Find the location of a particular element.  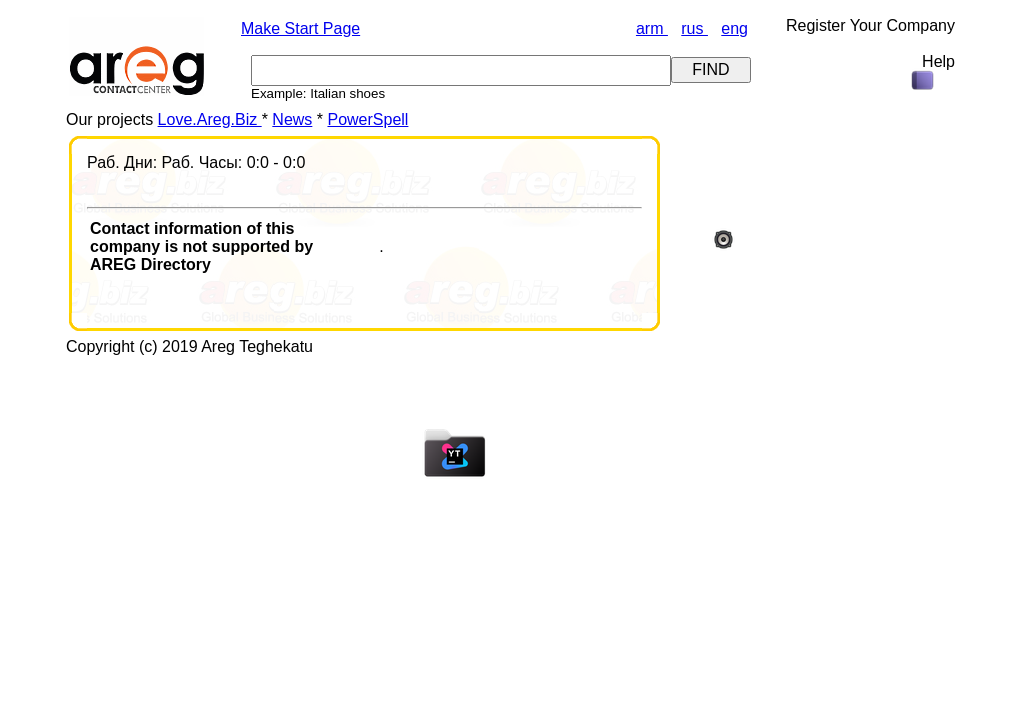

access desktop folder is located at coordinates (922, 79).